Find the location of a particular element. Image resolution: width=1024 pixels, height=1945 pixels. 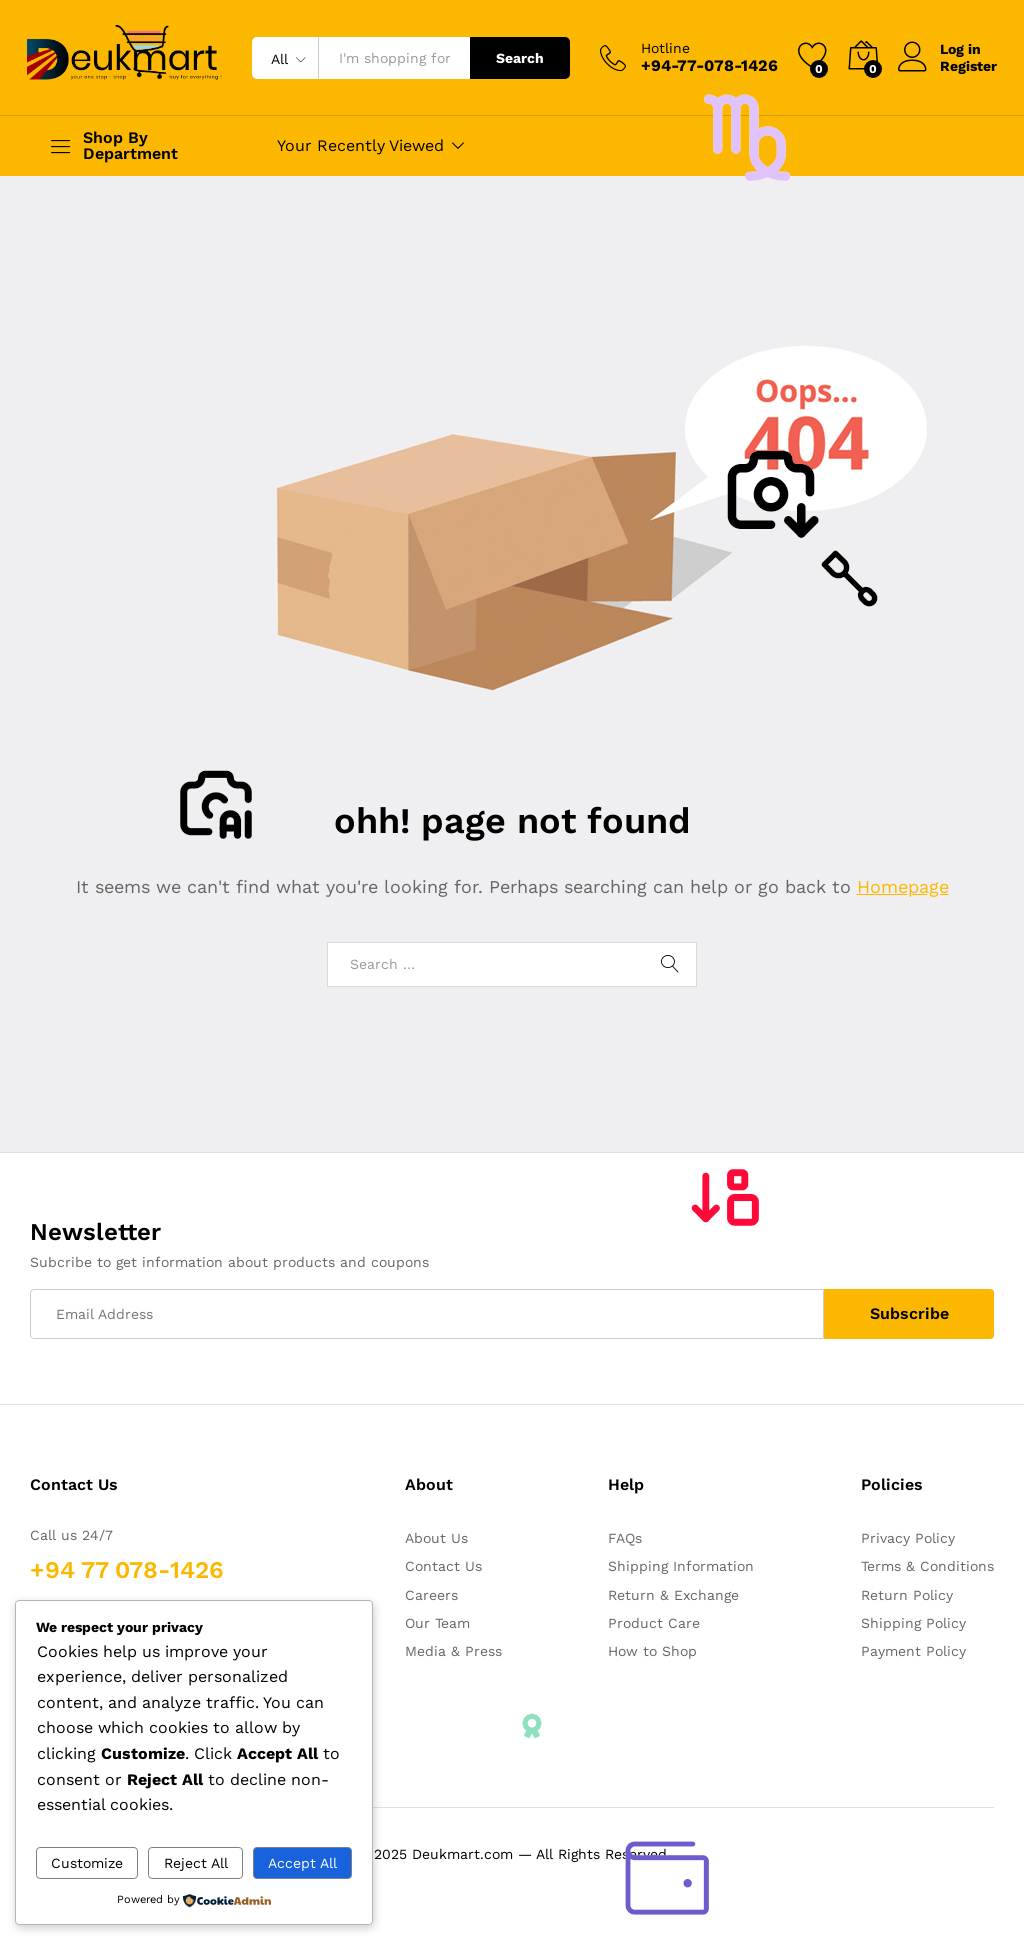

indicates virgo zodiac sign is located at coordinates (749, 135).